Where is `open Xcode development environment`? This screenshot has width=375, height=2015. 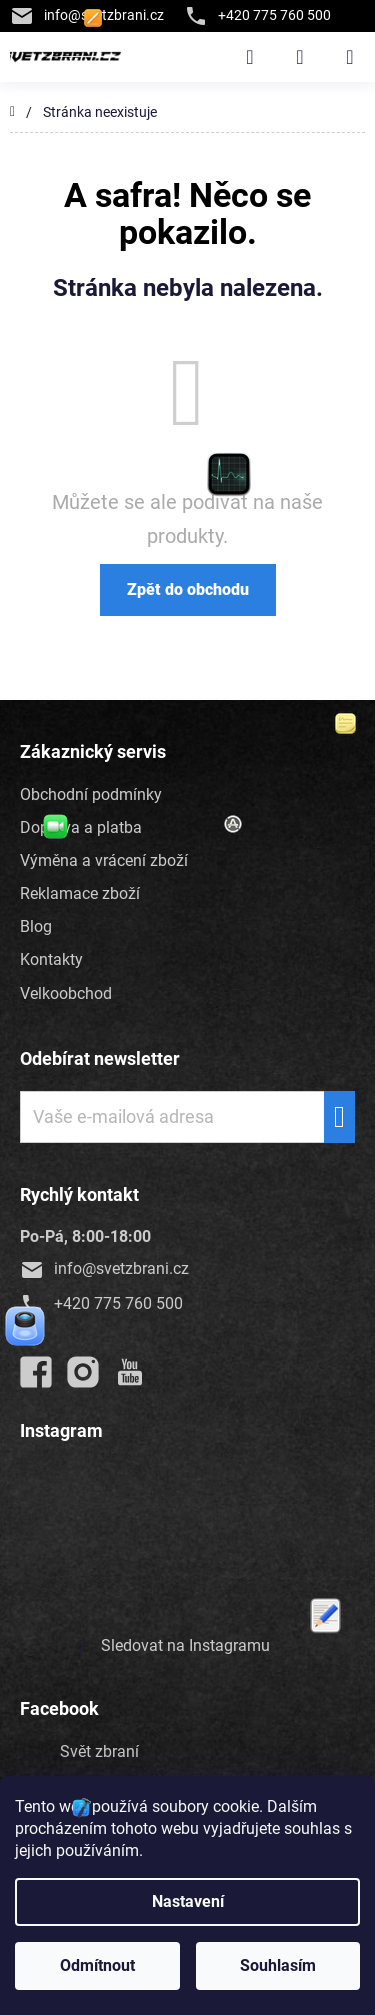
open Xcode development environment is located at coordinates (81, 1808).